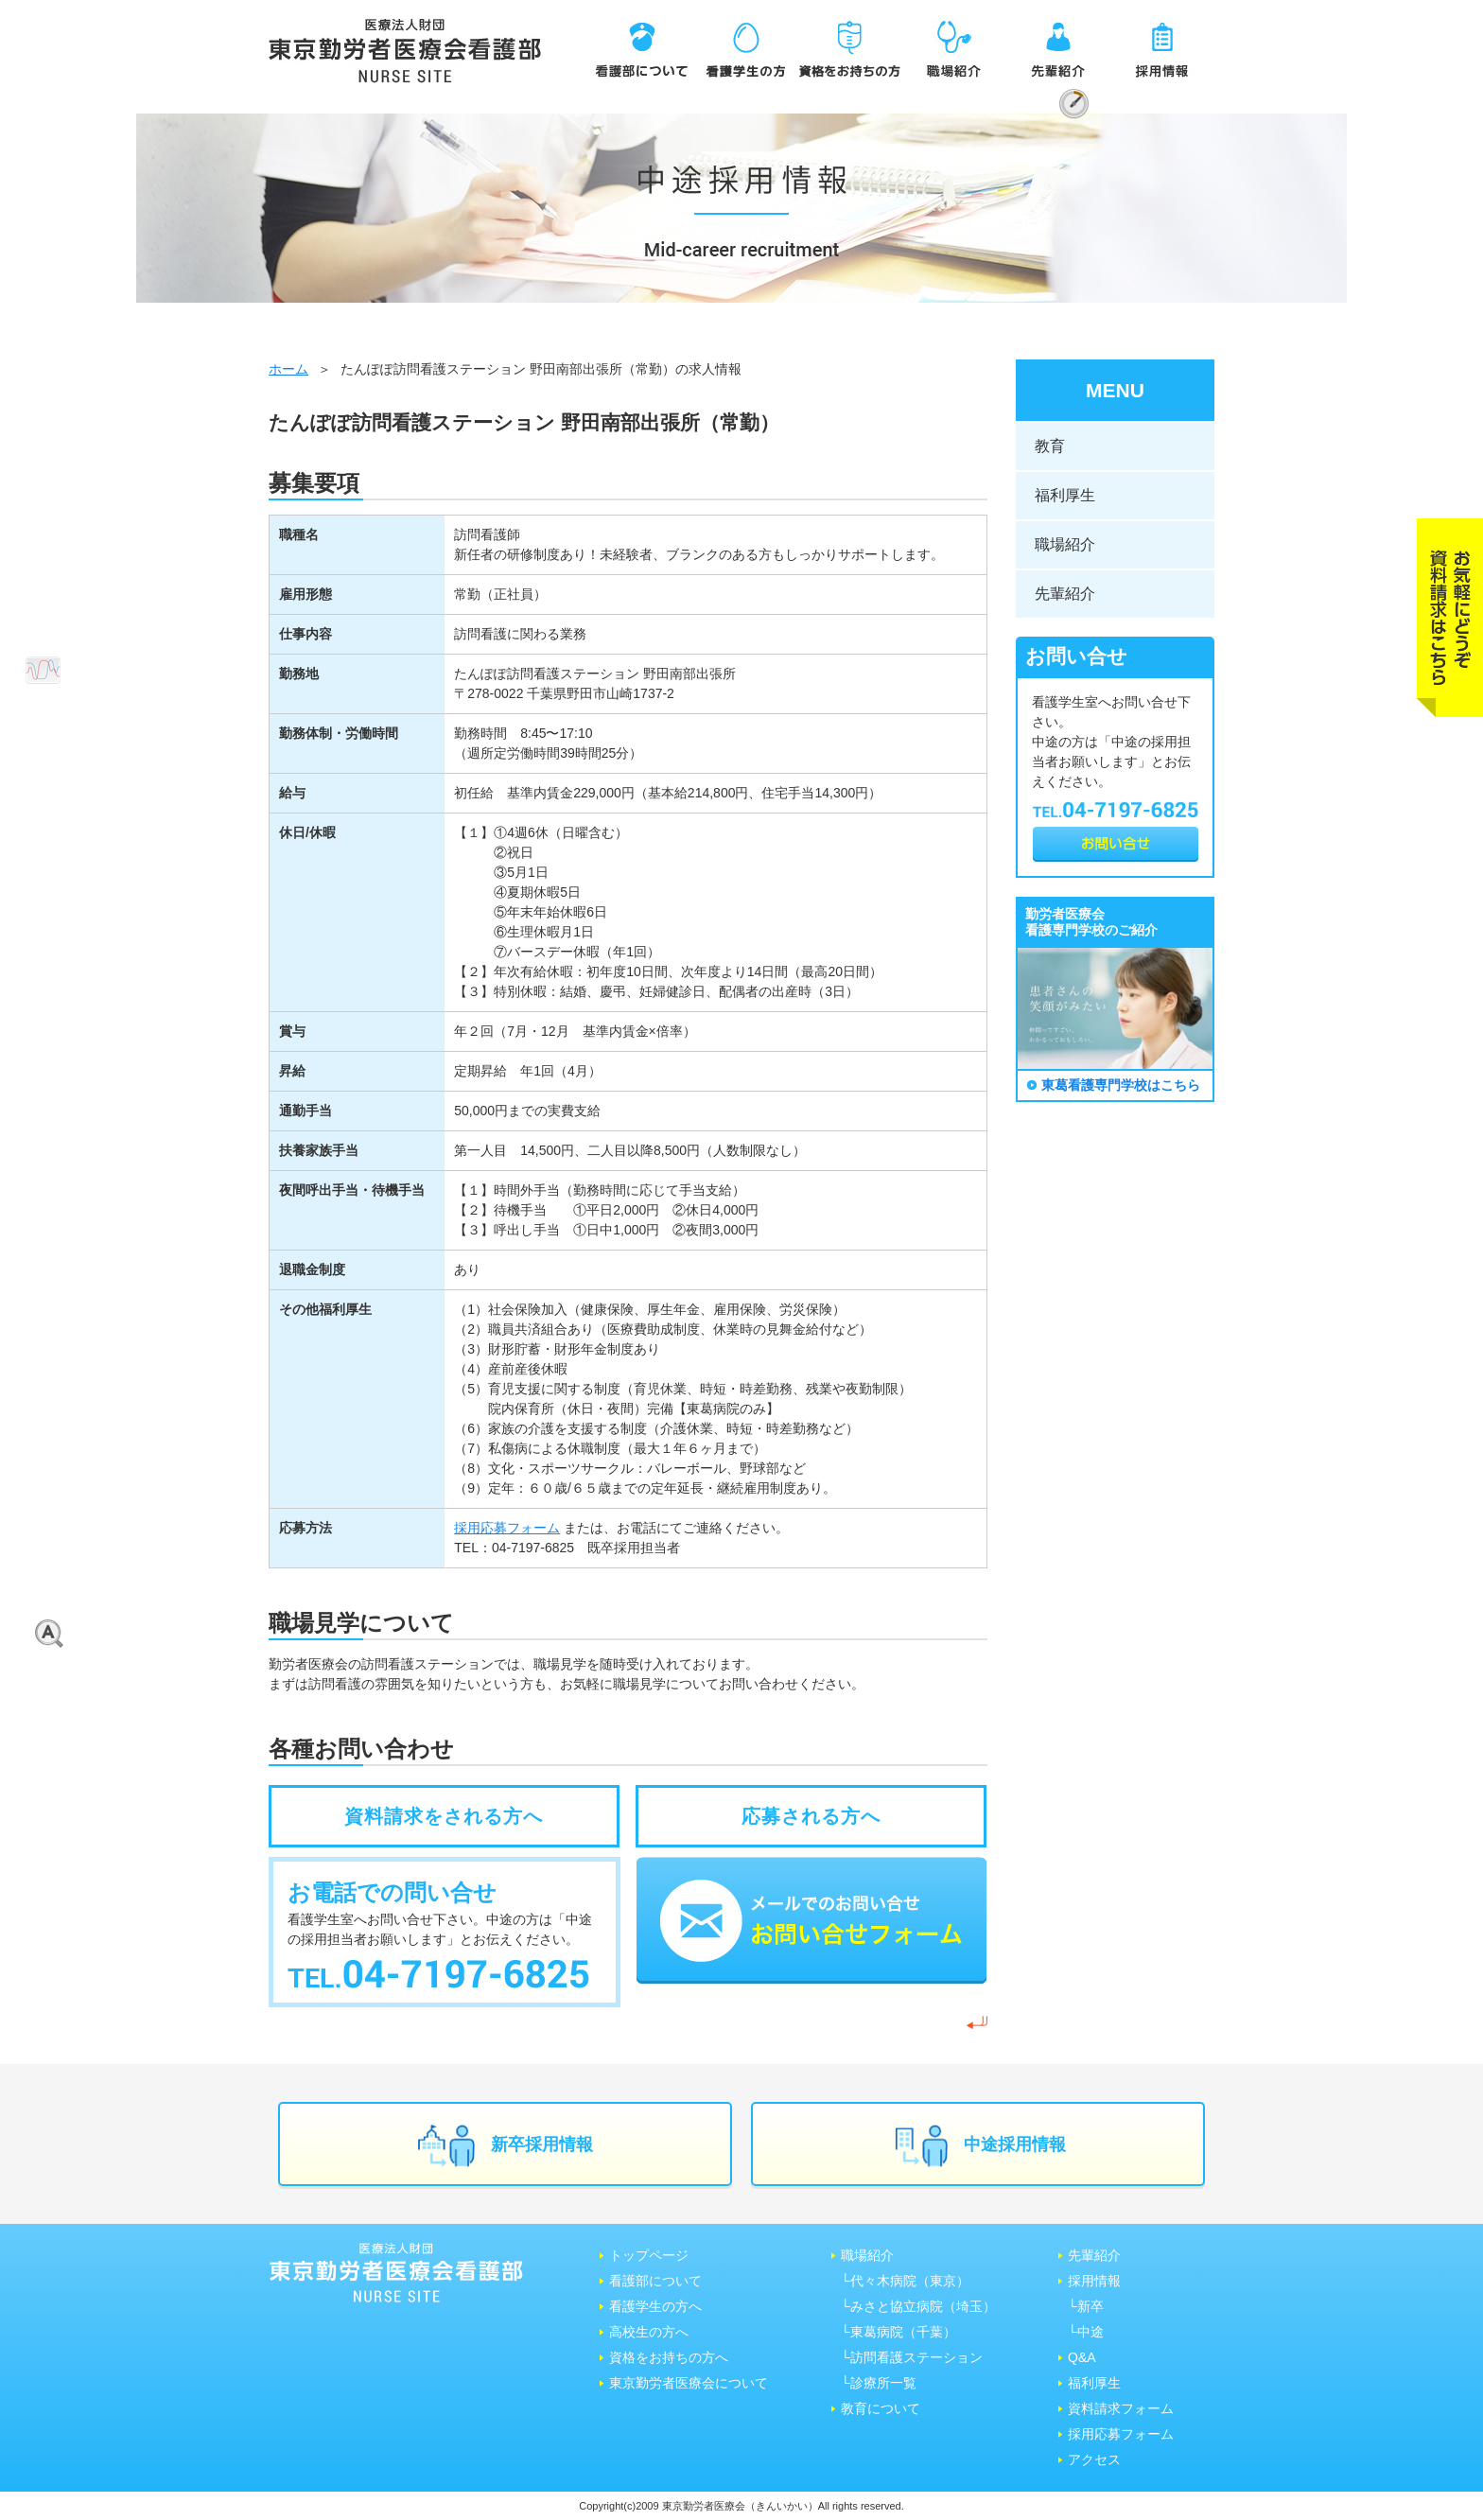 This screenshot has width=1483, height=2520. What do you see at coordinates (49, 1634) in the screenshot?
I see `search for text or find on page` at bounding box center [49, 1634].